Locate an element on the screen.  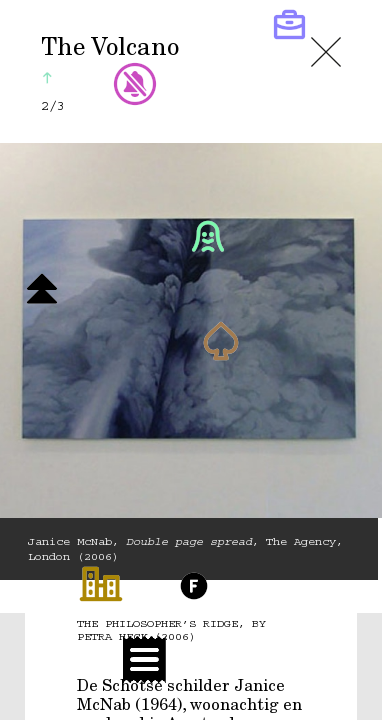
spade suit symbol for card games is located at coordinates (221, 341).